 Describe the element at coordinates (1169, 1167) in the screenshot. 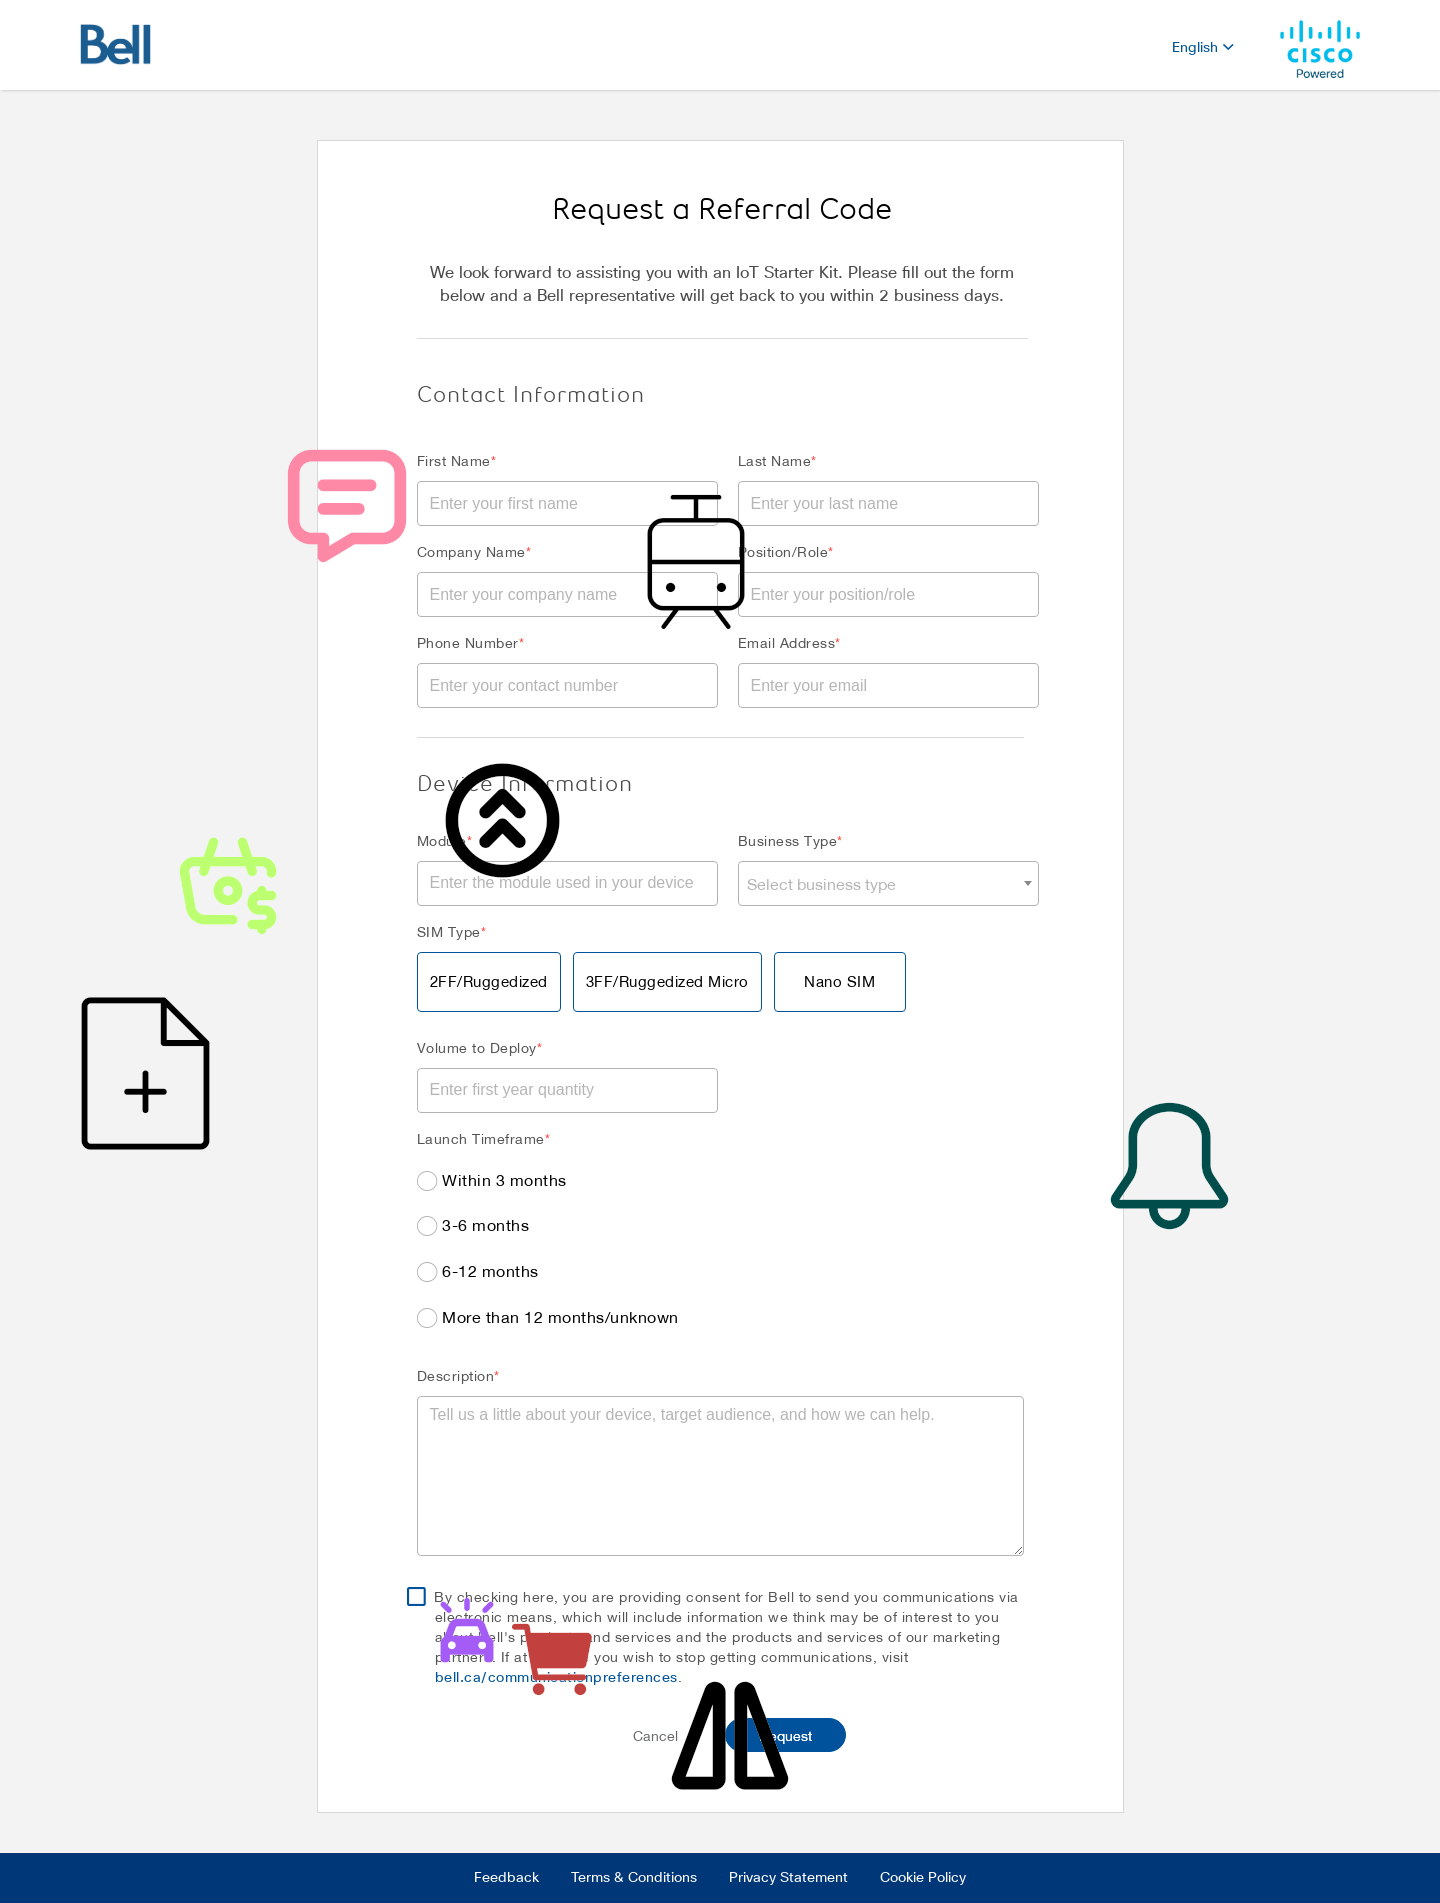

I see `view notifications` at that location.